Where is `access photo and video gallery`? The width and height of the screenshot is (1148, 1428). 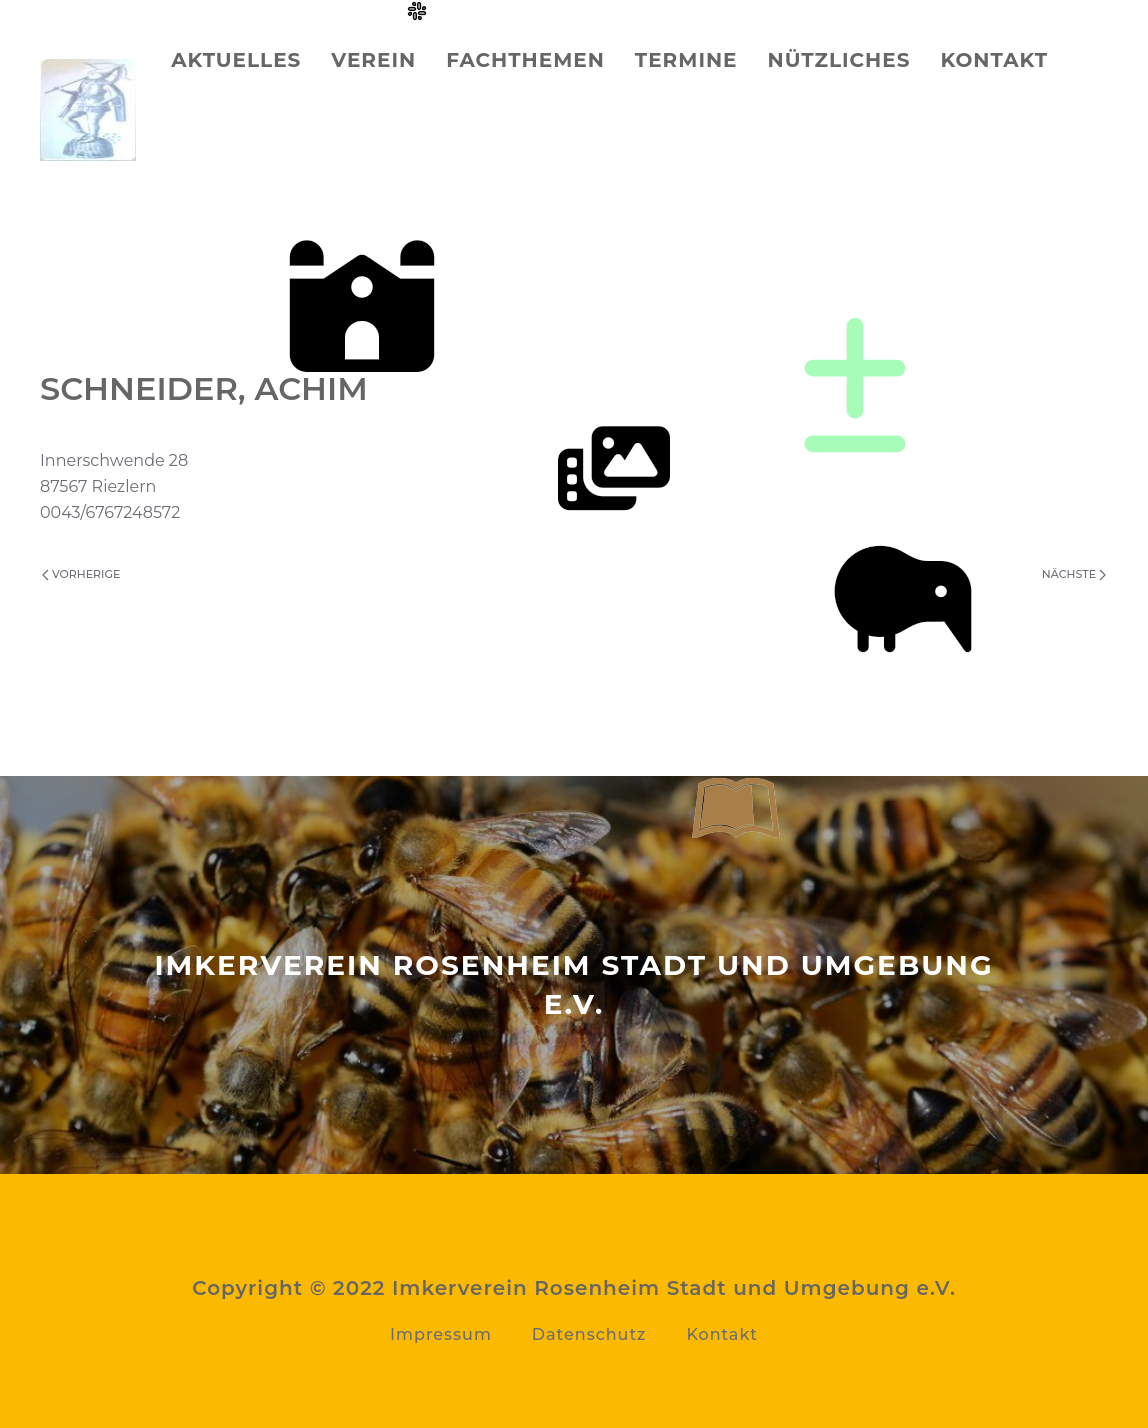
access photo and video gallery is located at coordinates (614, 471).